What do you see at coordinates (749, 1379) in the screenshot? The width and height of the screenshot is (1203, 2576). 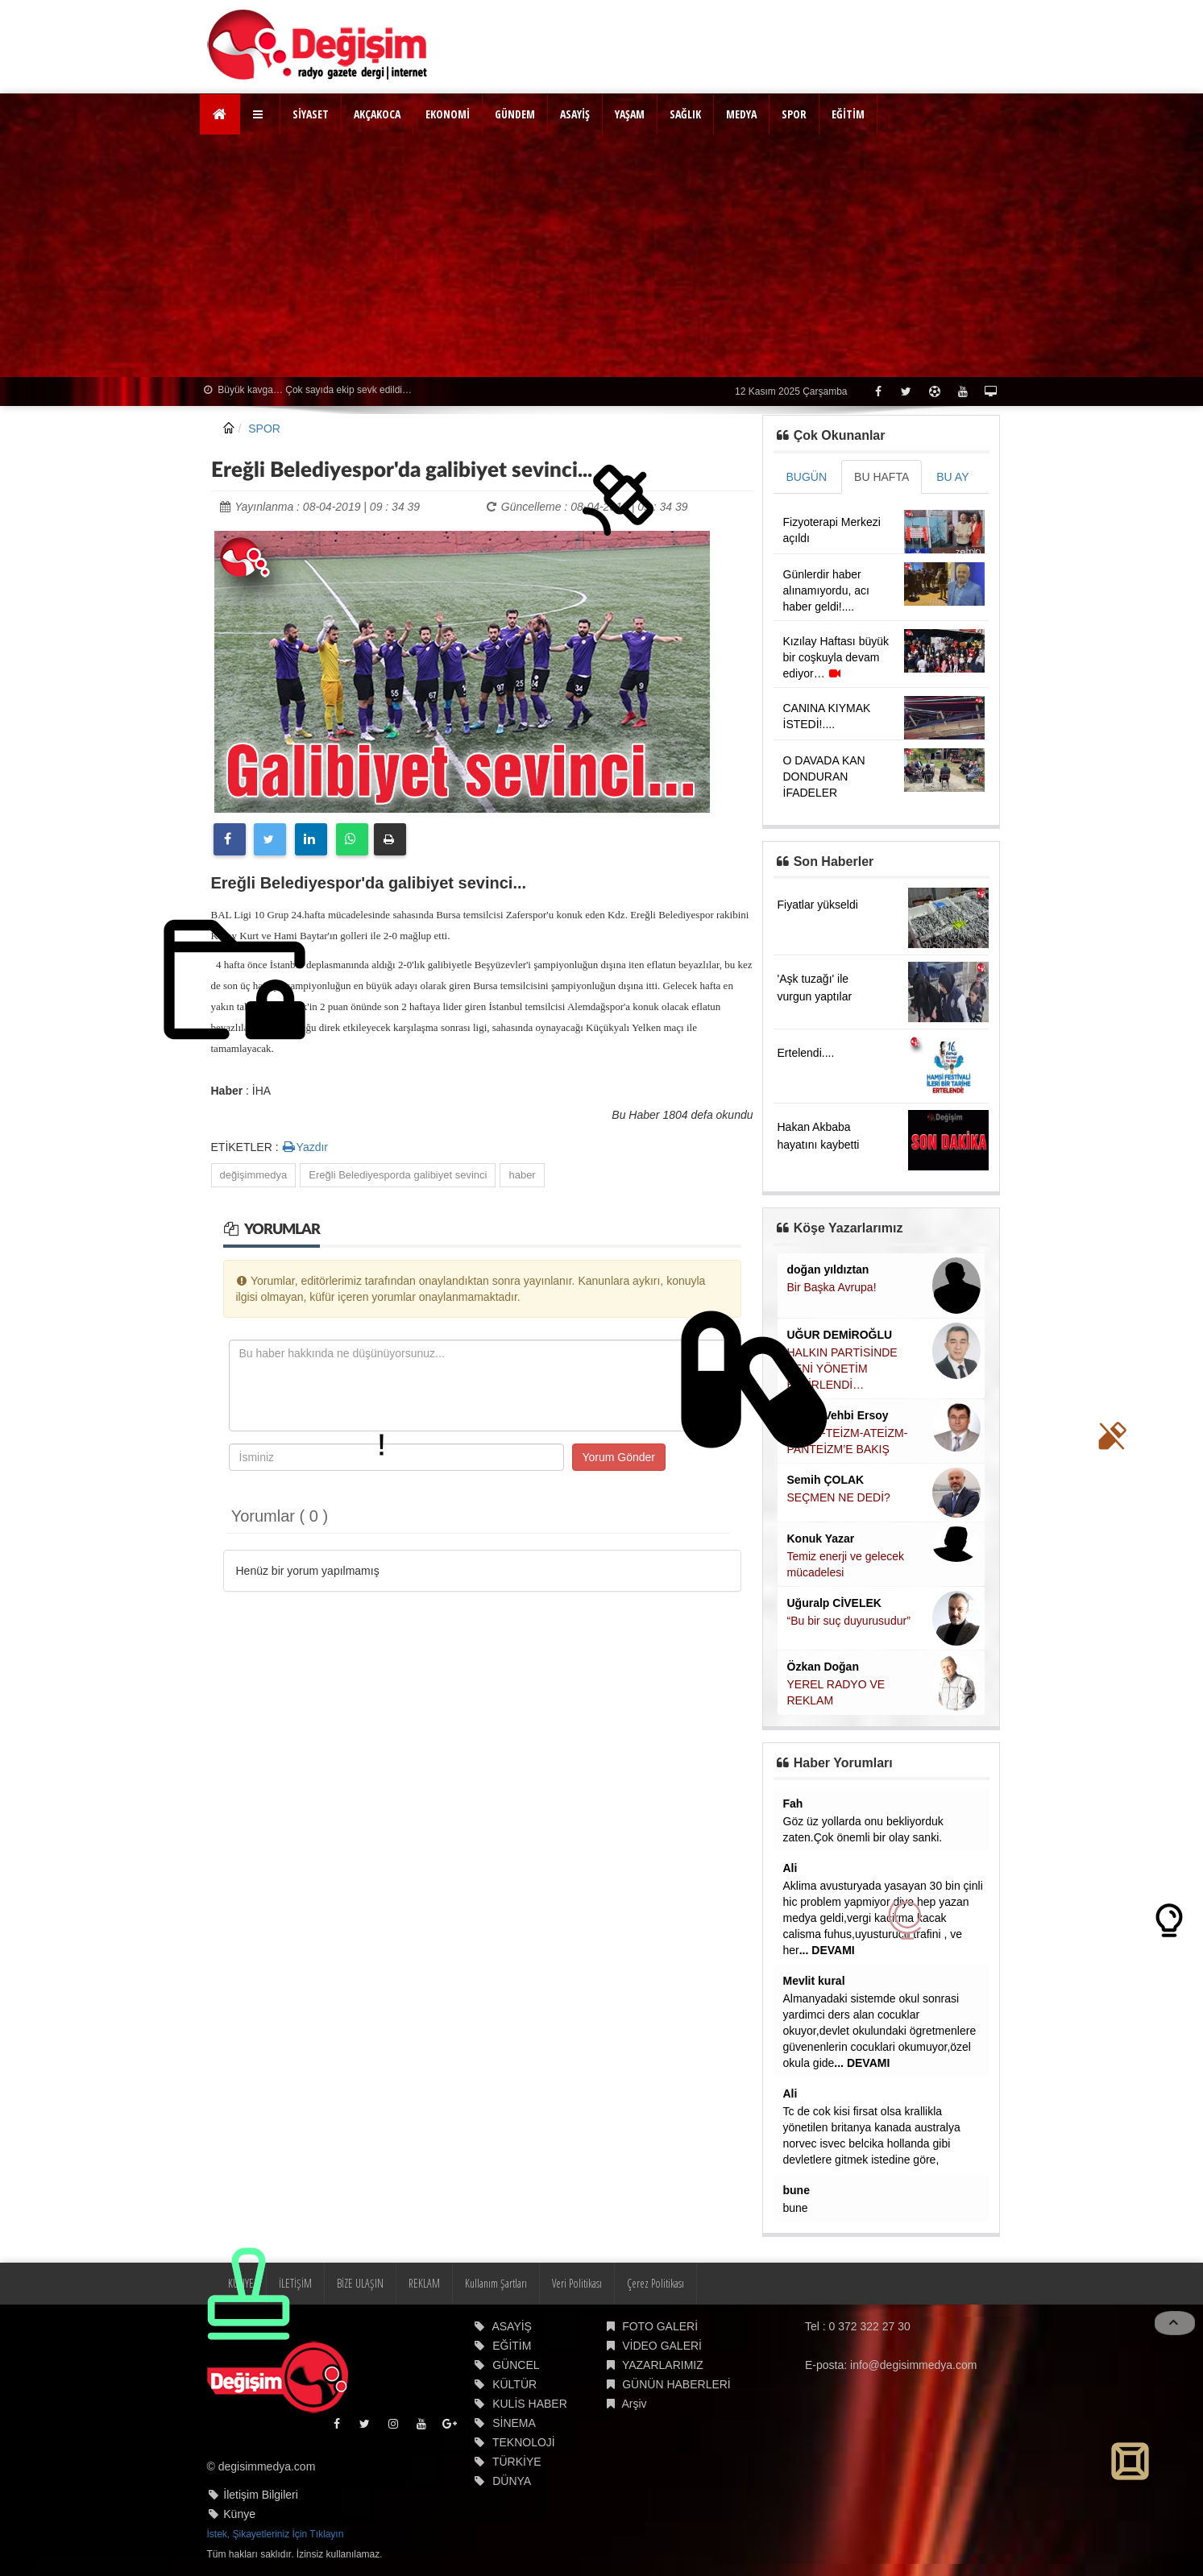 I see `access medication or pharmacy features` at bounding box center [749, 1379].